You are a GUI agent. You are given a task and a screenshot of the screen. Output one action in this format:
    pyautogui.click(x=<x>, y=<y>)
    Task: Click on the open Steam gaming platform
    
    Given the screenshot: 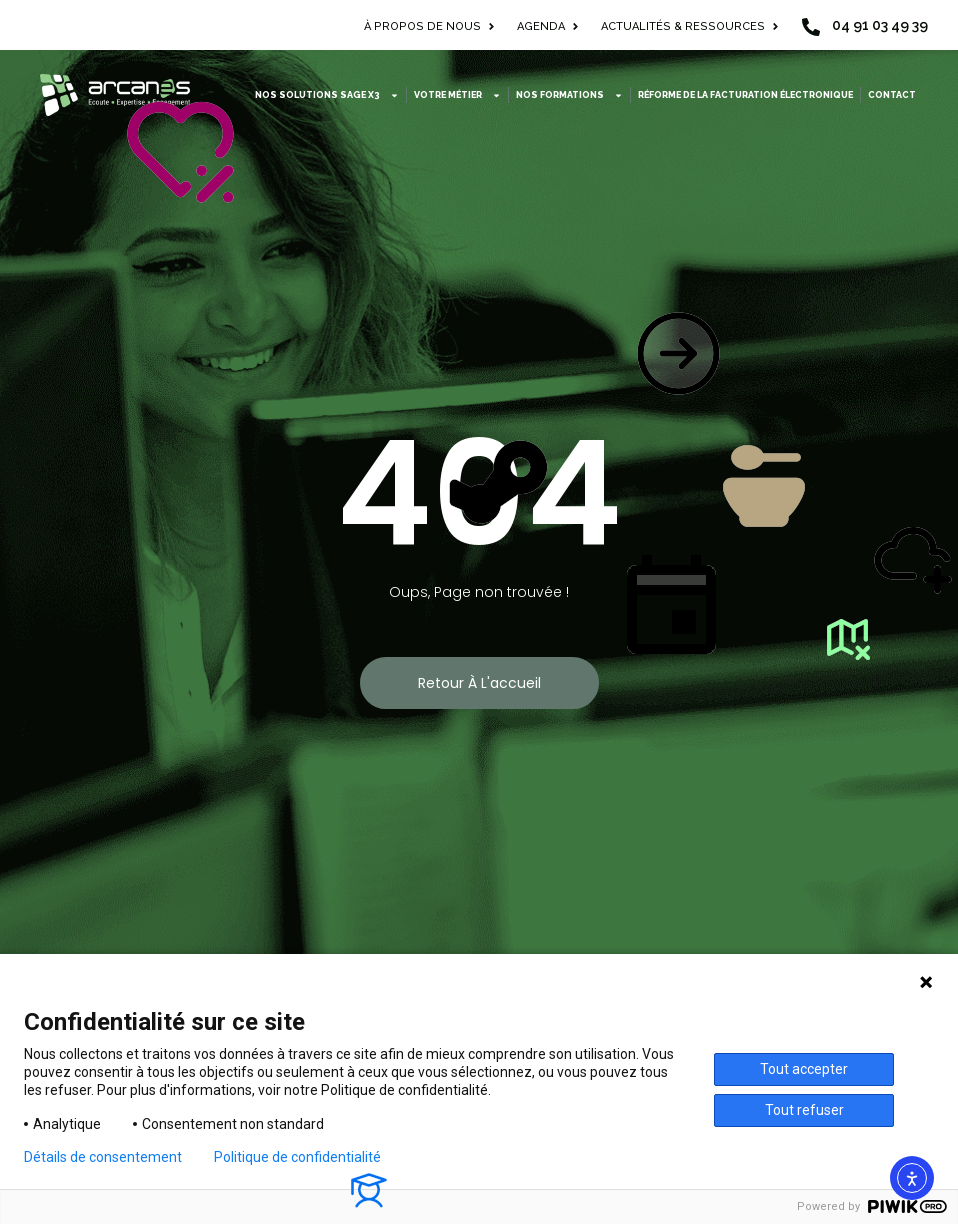 What is the action you would take?
    pyautogui.click(x=498, y=479)
    